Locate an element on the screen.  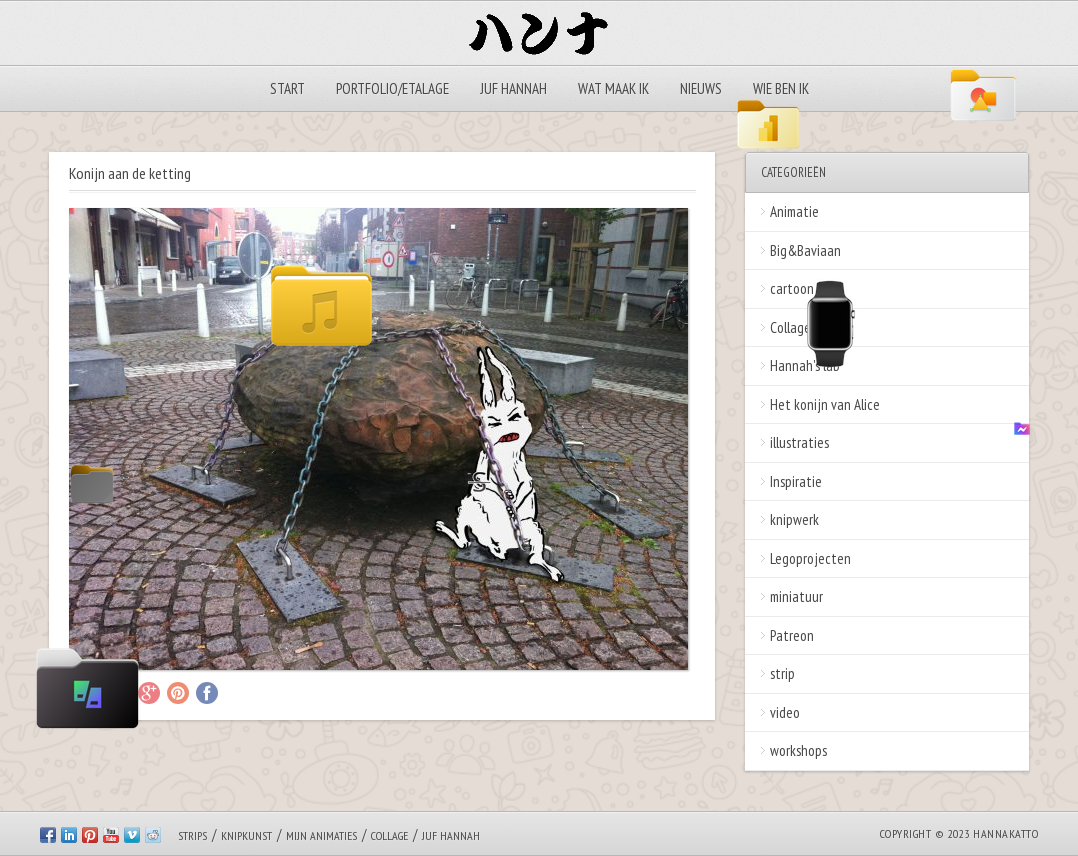
apply strikethrough formatting to selected text is located at coordinates (479, 482).